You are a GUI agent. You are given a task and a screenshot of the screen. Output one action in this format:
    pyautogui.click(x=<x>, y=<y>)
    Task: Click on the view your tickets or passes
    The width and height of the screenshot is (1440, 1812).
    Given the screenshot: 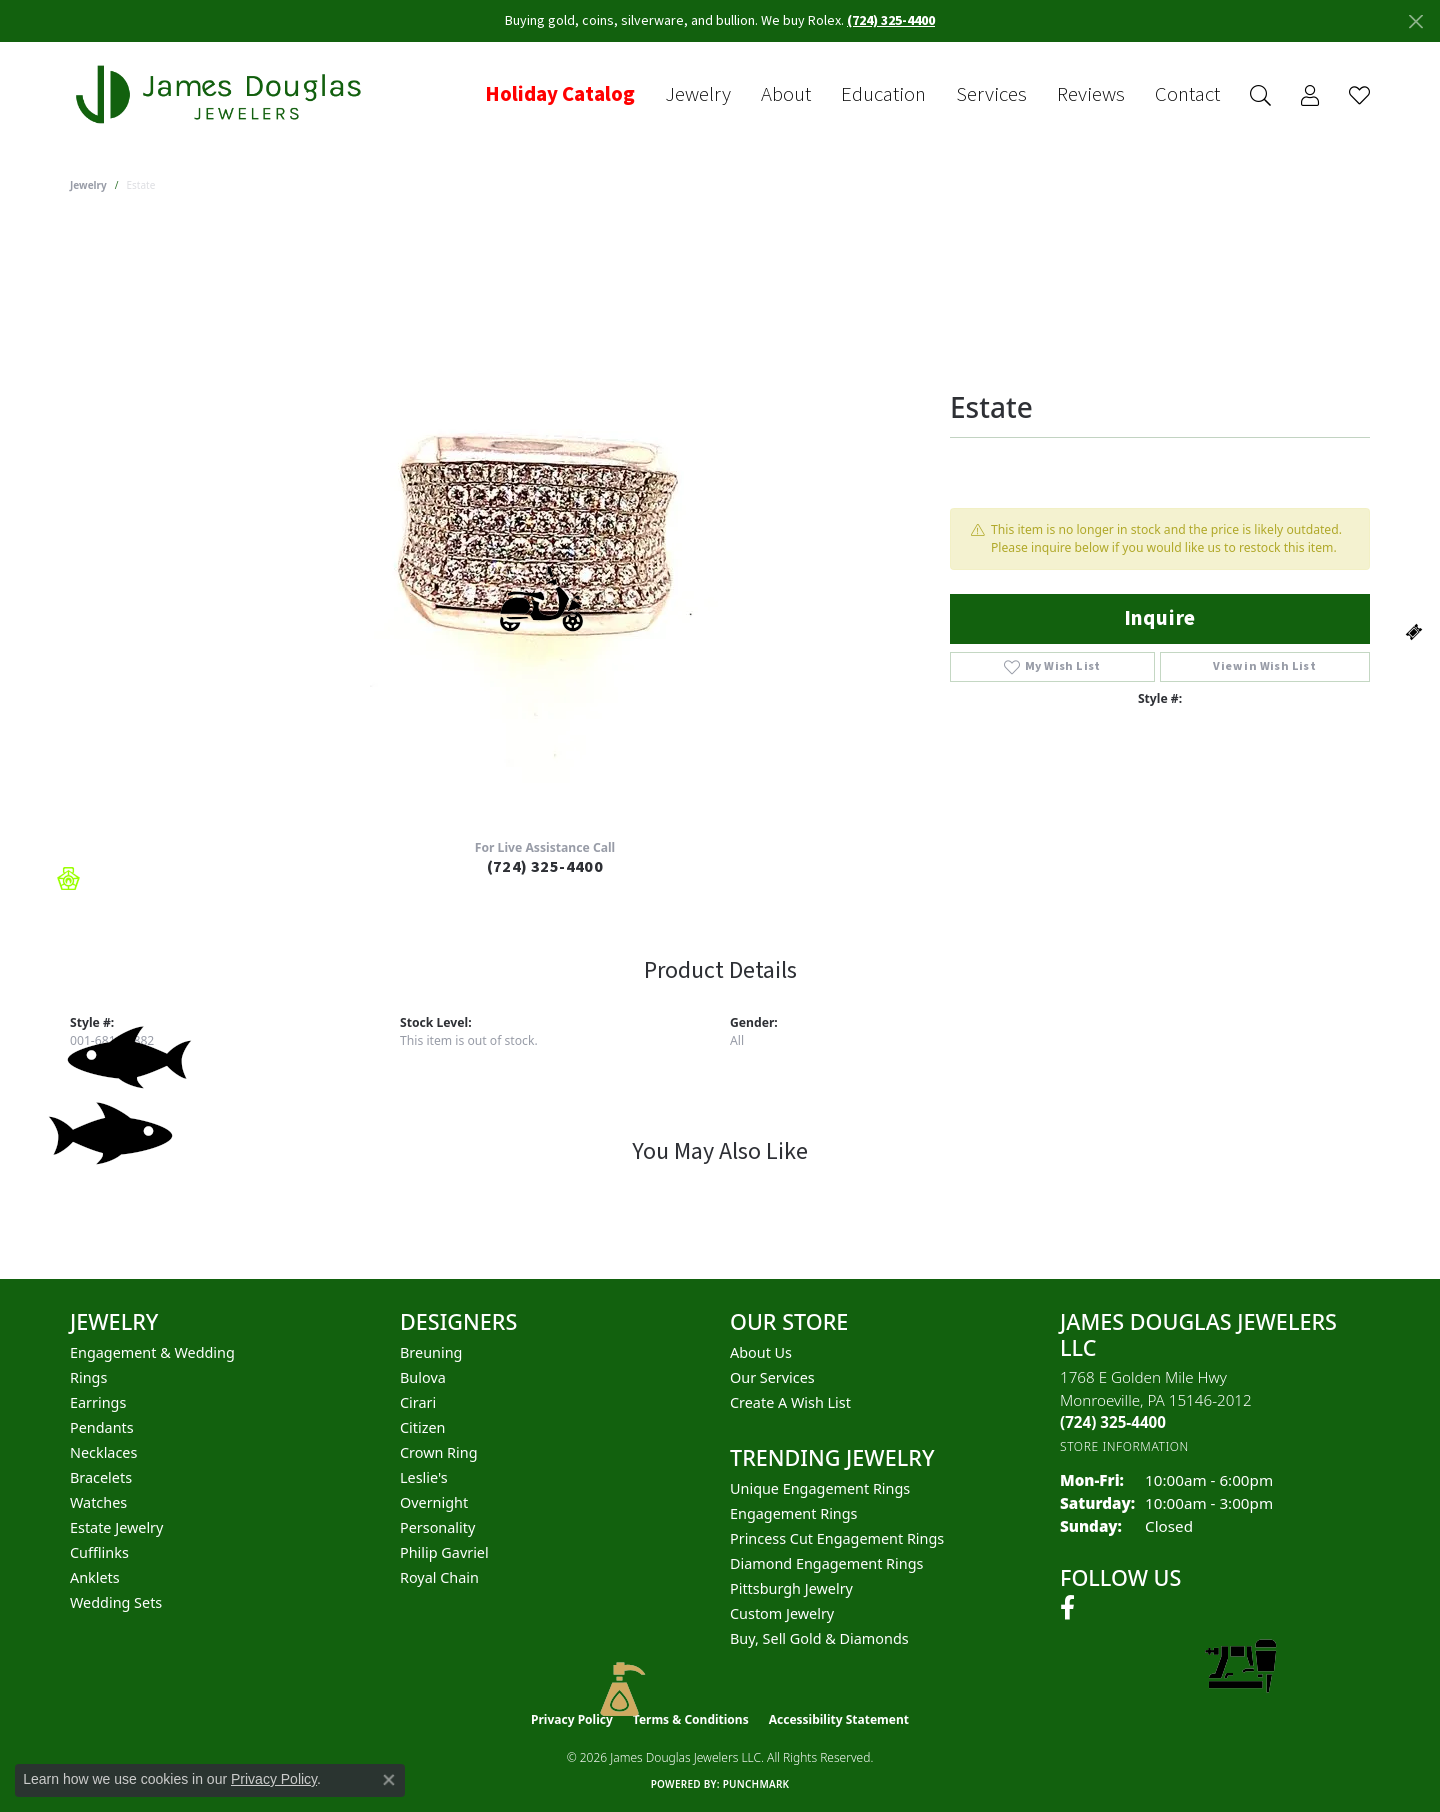 What is the action you would take?
    pyautogui.click(x=1414, y=632)
    